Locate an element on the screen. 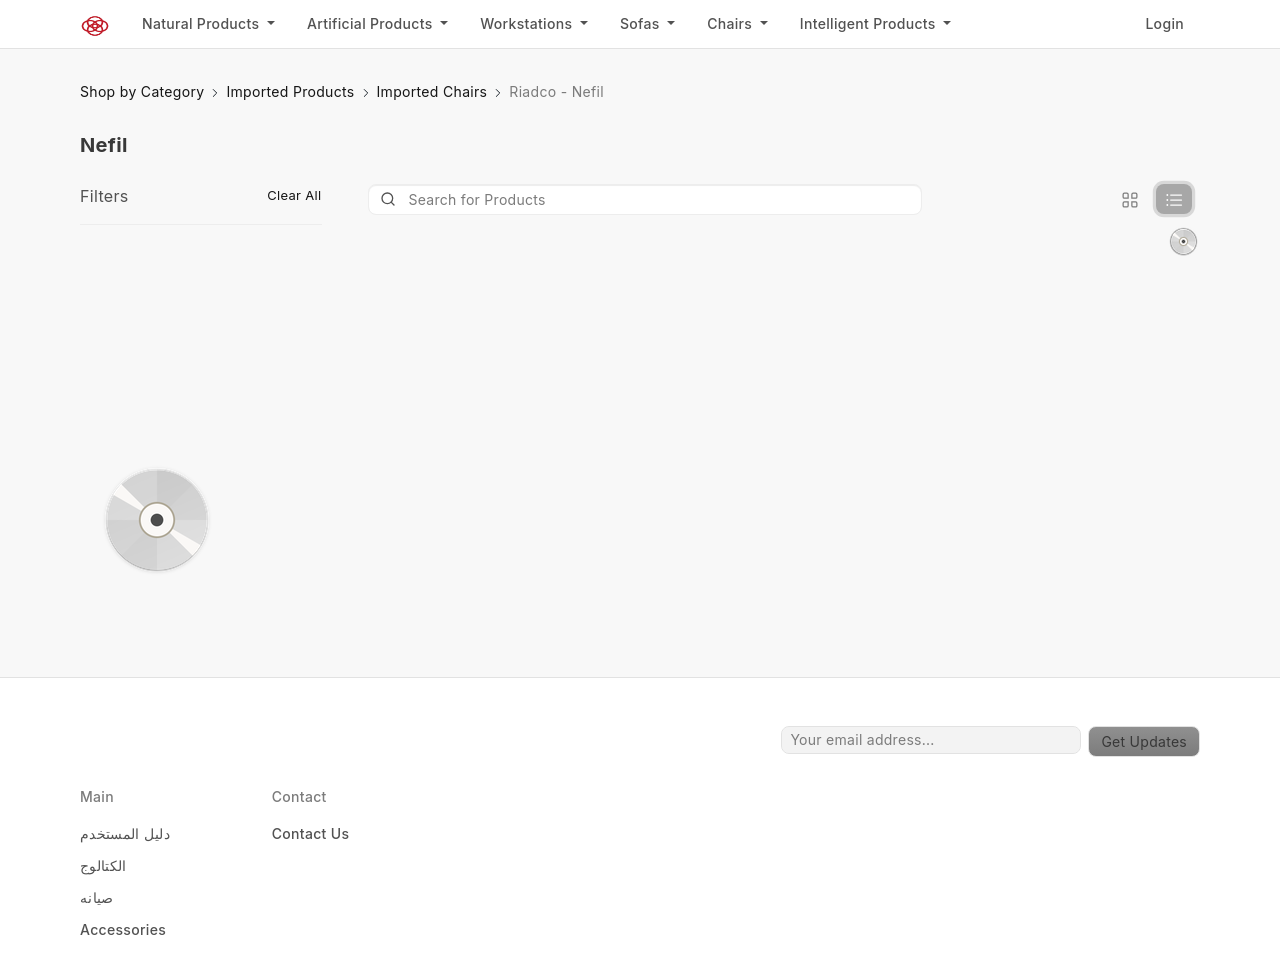 Image resolution: width=1280 pixels, height=953 pixels. access CD/DVD drive contents is located at coordinates (157, 520).